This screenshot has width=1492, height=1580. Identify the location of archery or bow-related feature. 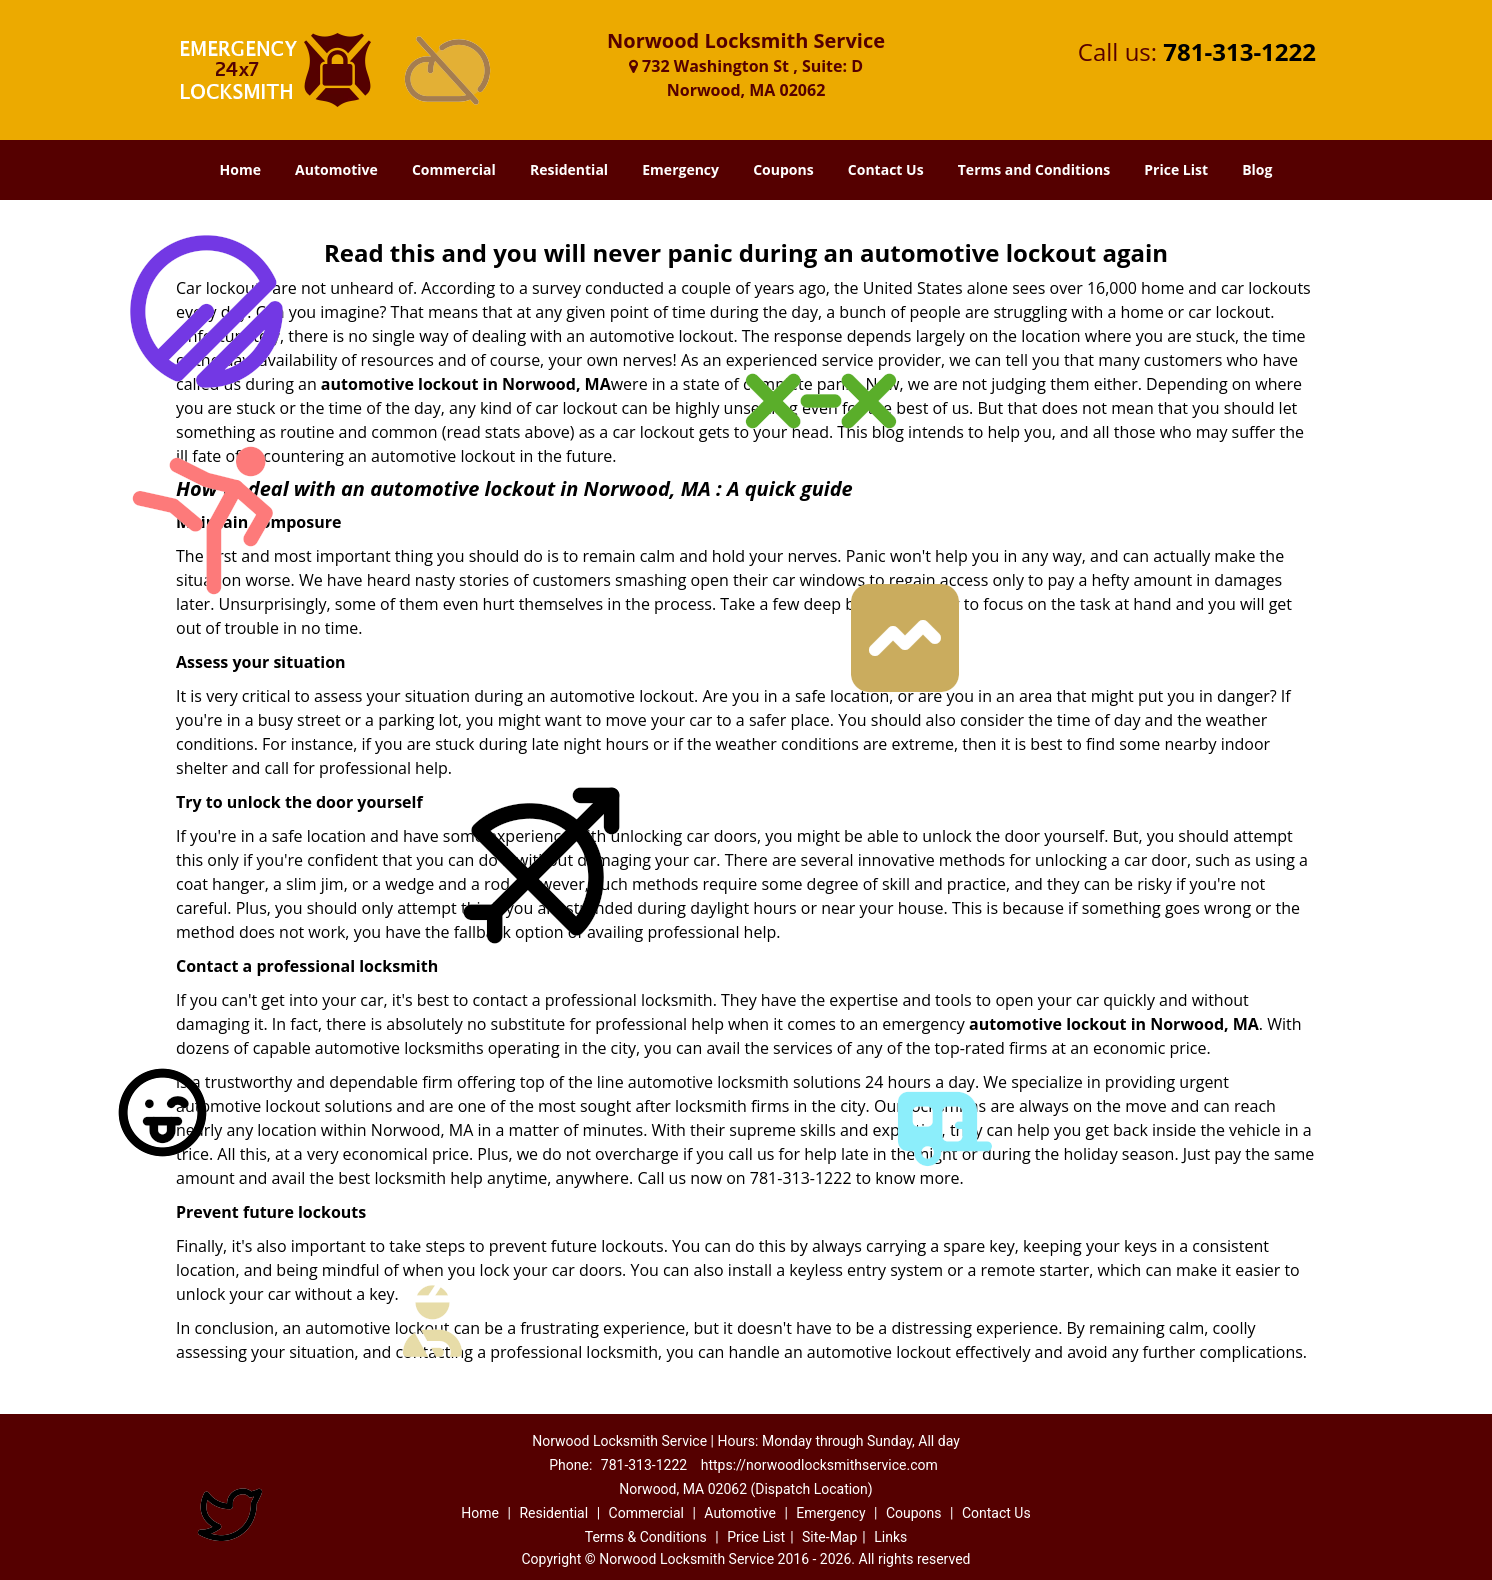
(541, 865).